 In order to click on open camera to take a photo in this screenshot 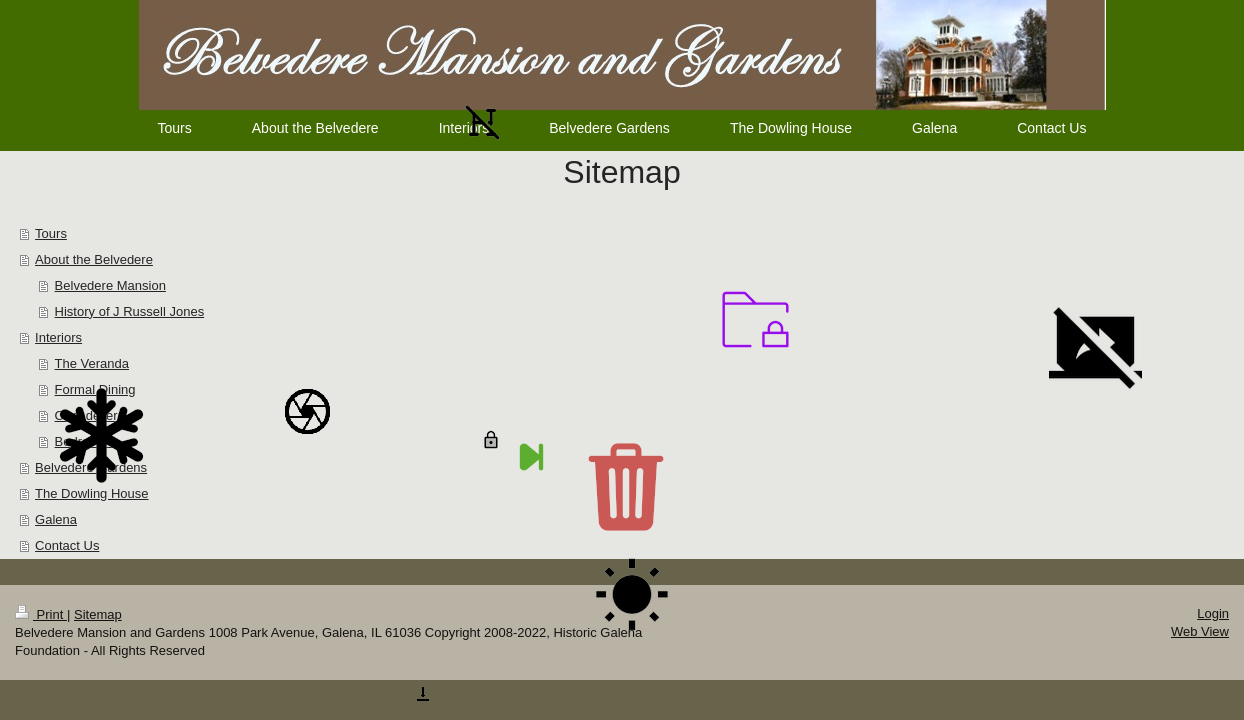, I will do `click(307, 411)`.